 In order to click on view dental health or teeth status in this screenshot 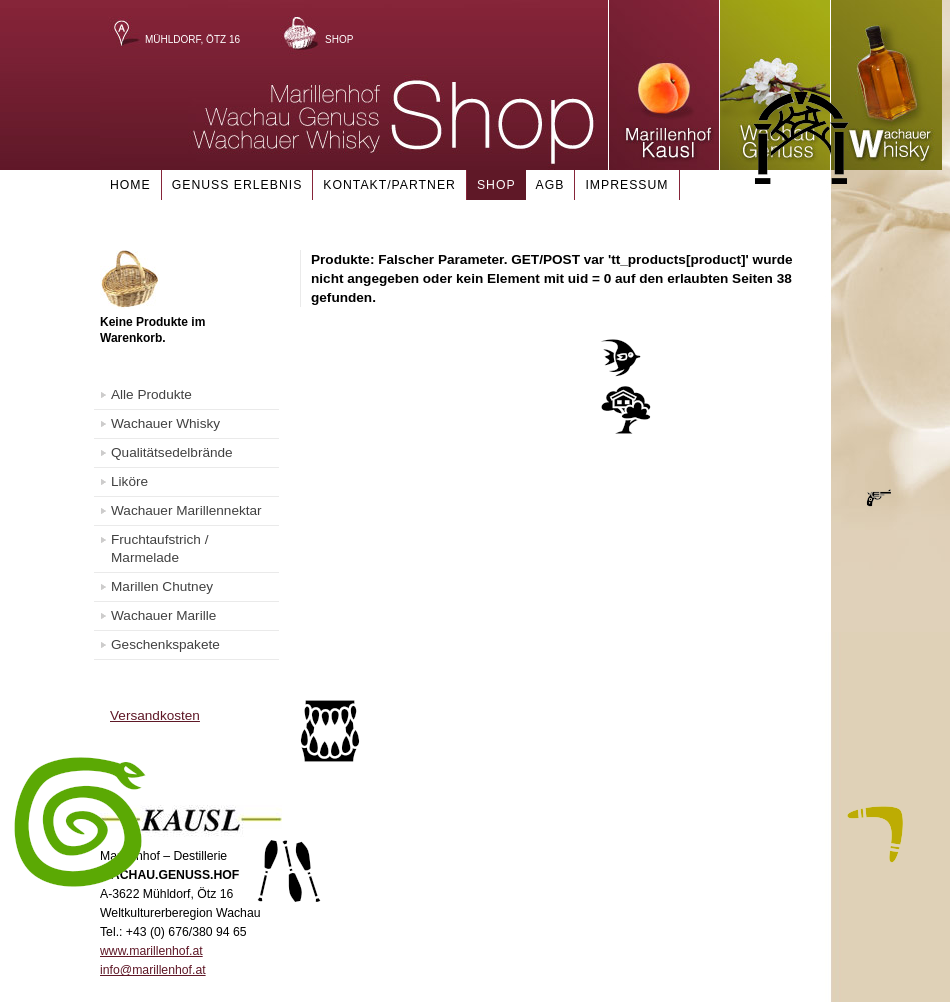, I will do `click(330, 731)`.